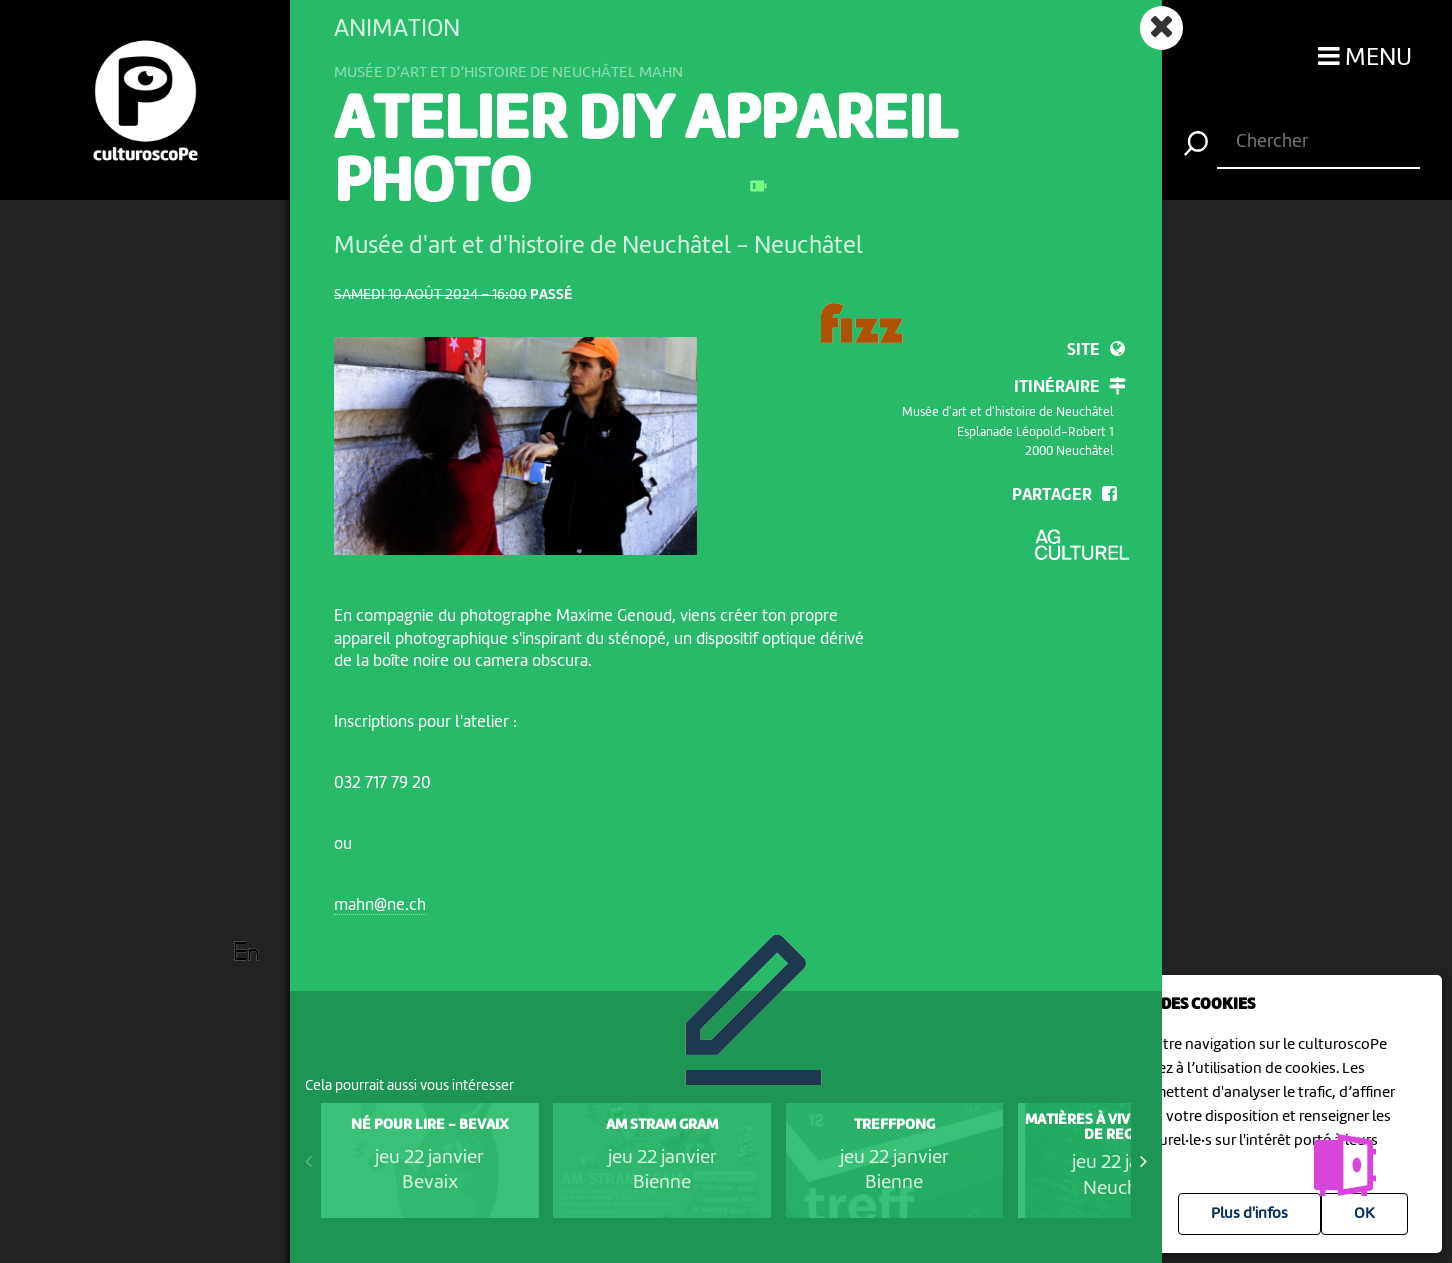  What do you see at coordinates (758, 186) in the screenshot?
I see `indicates low battery status` at bounding box center [758, 186].